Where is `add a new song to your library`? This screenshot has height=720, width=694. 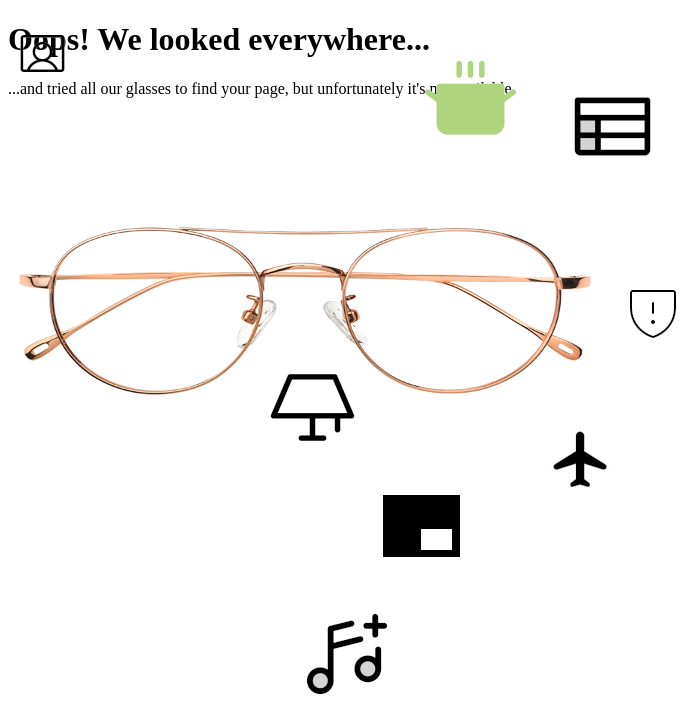 add a new song to your library is located at coordinates (348, 655).